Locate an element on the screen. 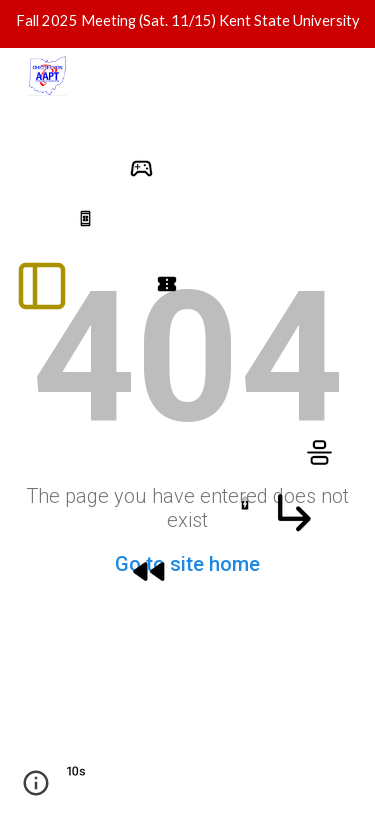 The image size is (375, 830). battery charging at 80% is located at coordinates (245, 503).